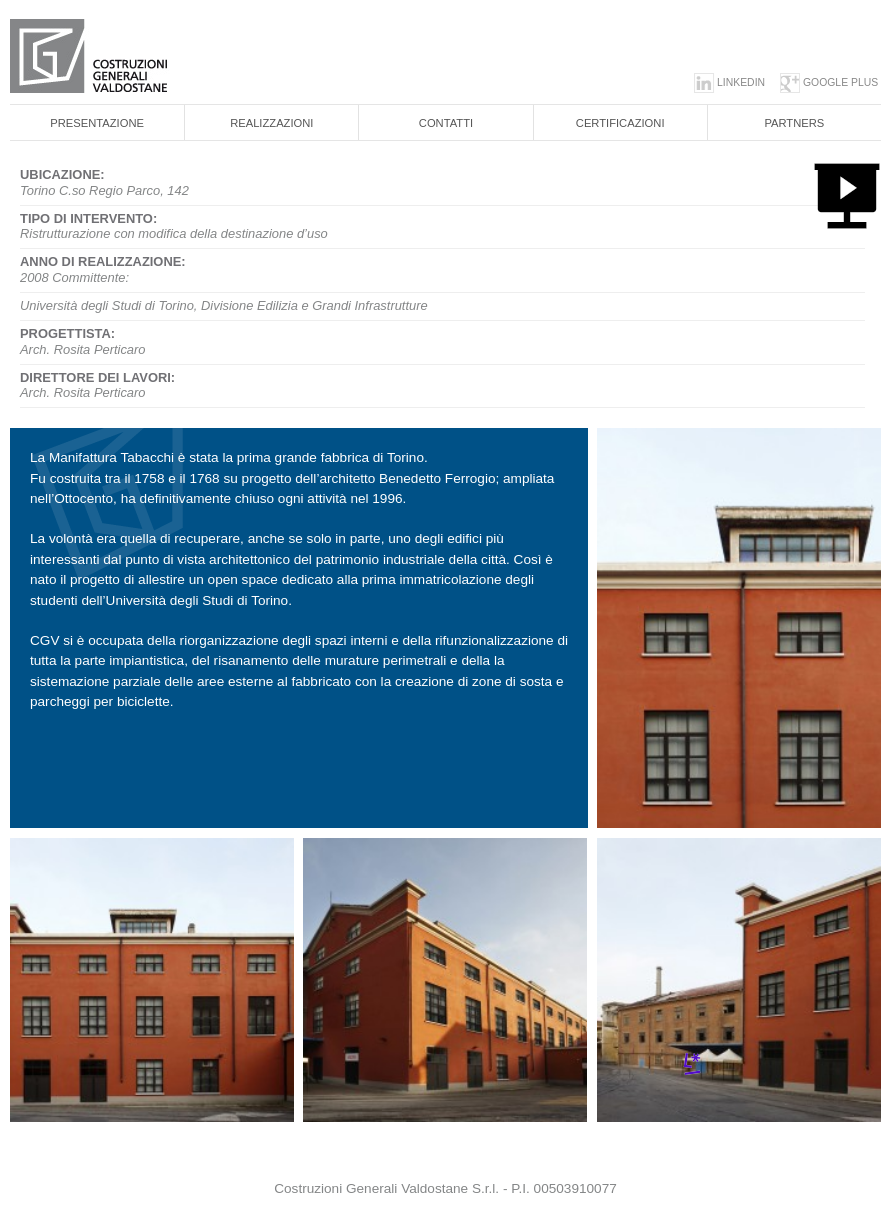 Image resolution: width=891 pixels, height=1219 pixels. Describe the element at coordinates (692, 1064) in the screenshot. I see `open the Literal app` at that location.